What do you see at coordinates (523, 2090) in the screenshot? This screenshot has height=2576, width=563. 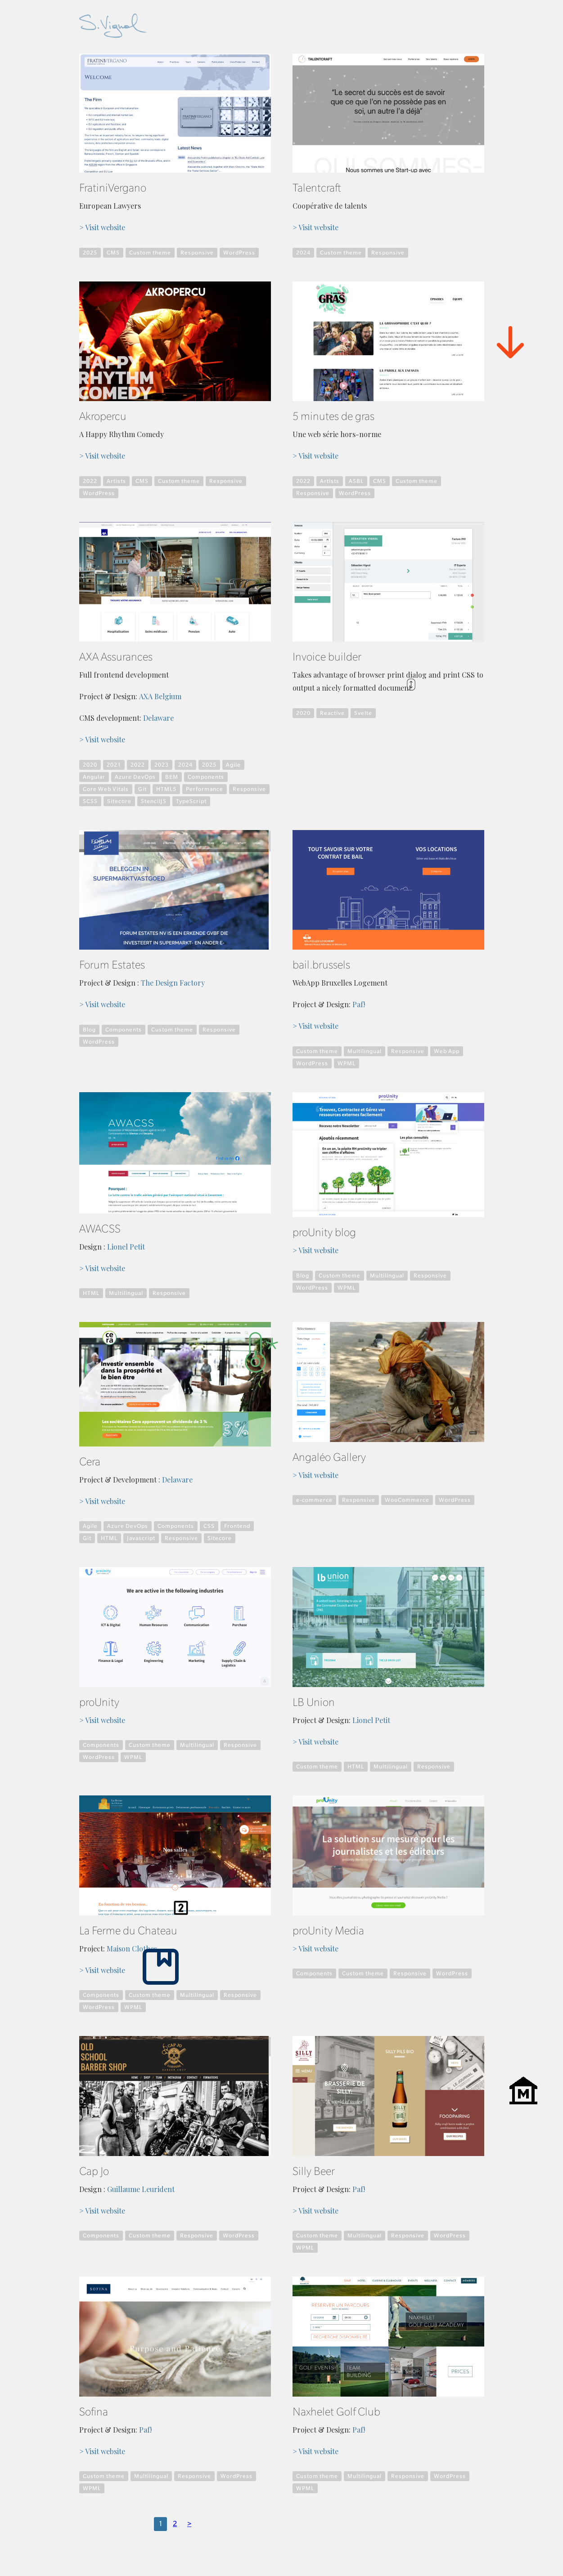 I see `view nearby museums` at bounding box center [523, 2090].